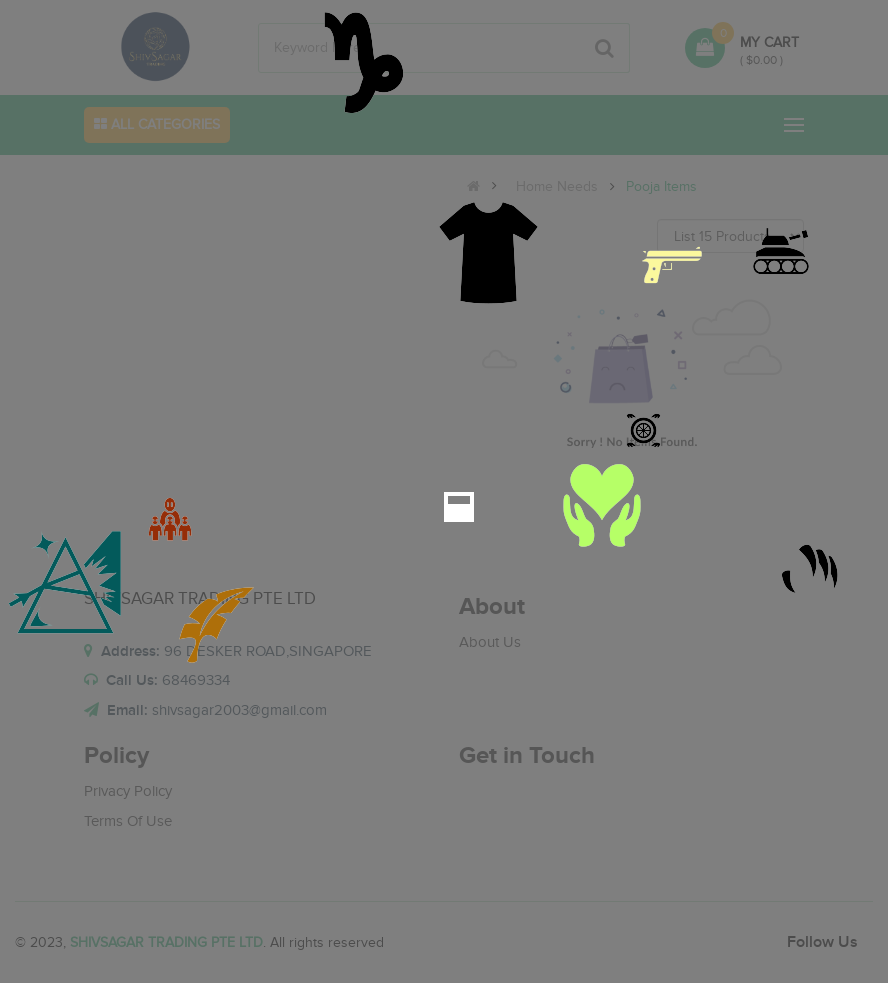  Describe the element at coordinates (217, 624) in the screenshot. I see `compose a new message or document` at that location.